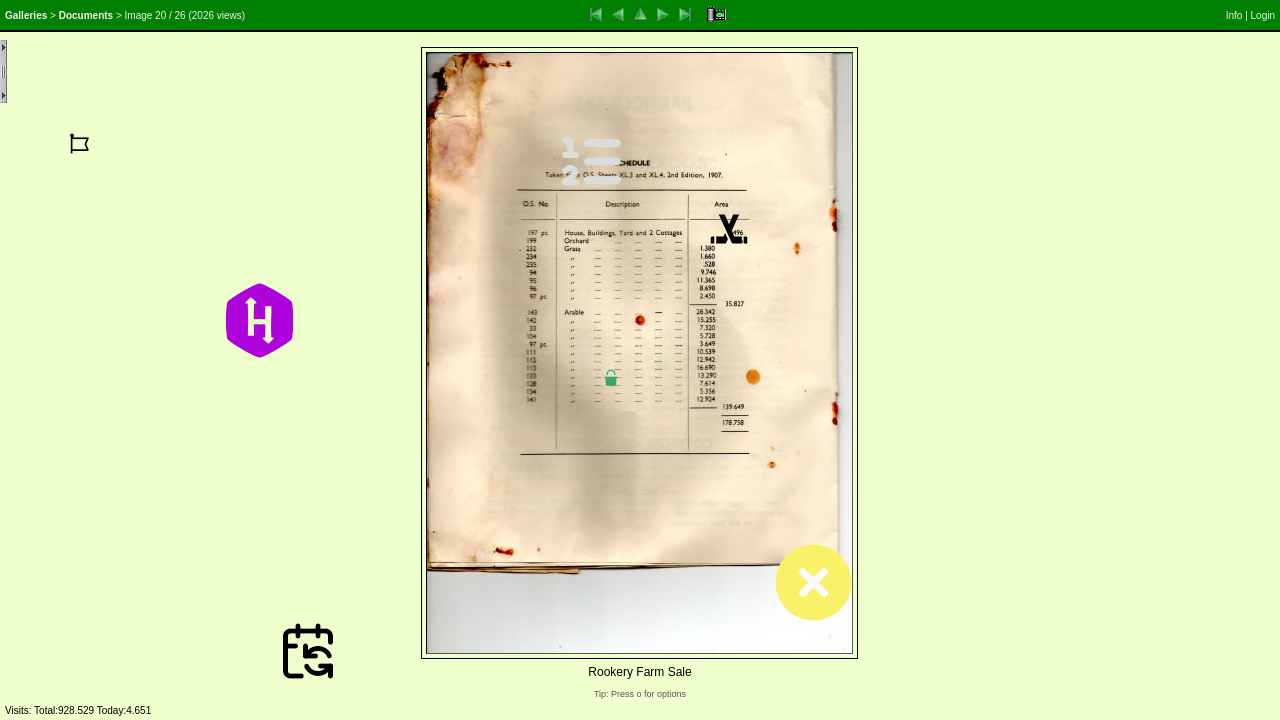 Image resolution: width=1280 pixels, height=720 pixels. Describe the element at coordinates (79, 143) in the screenshot. I see `font awesome brand logo` at that location.